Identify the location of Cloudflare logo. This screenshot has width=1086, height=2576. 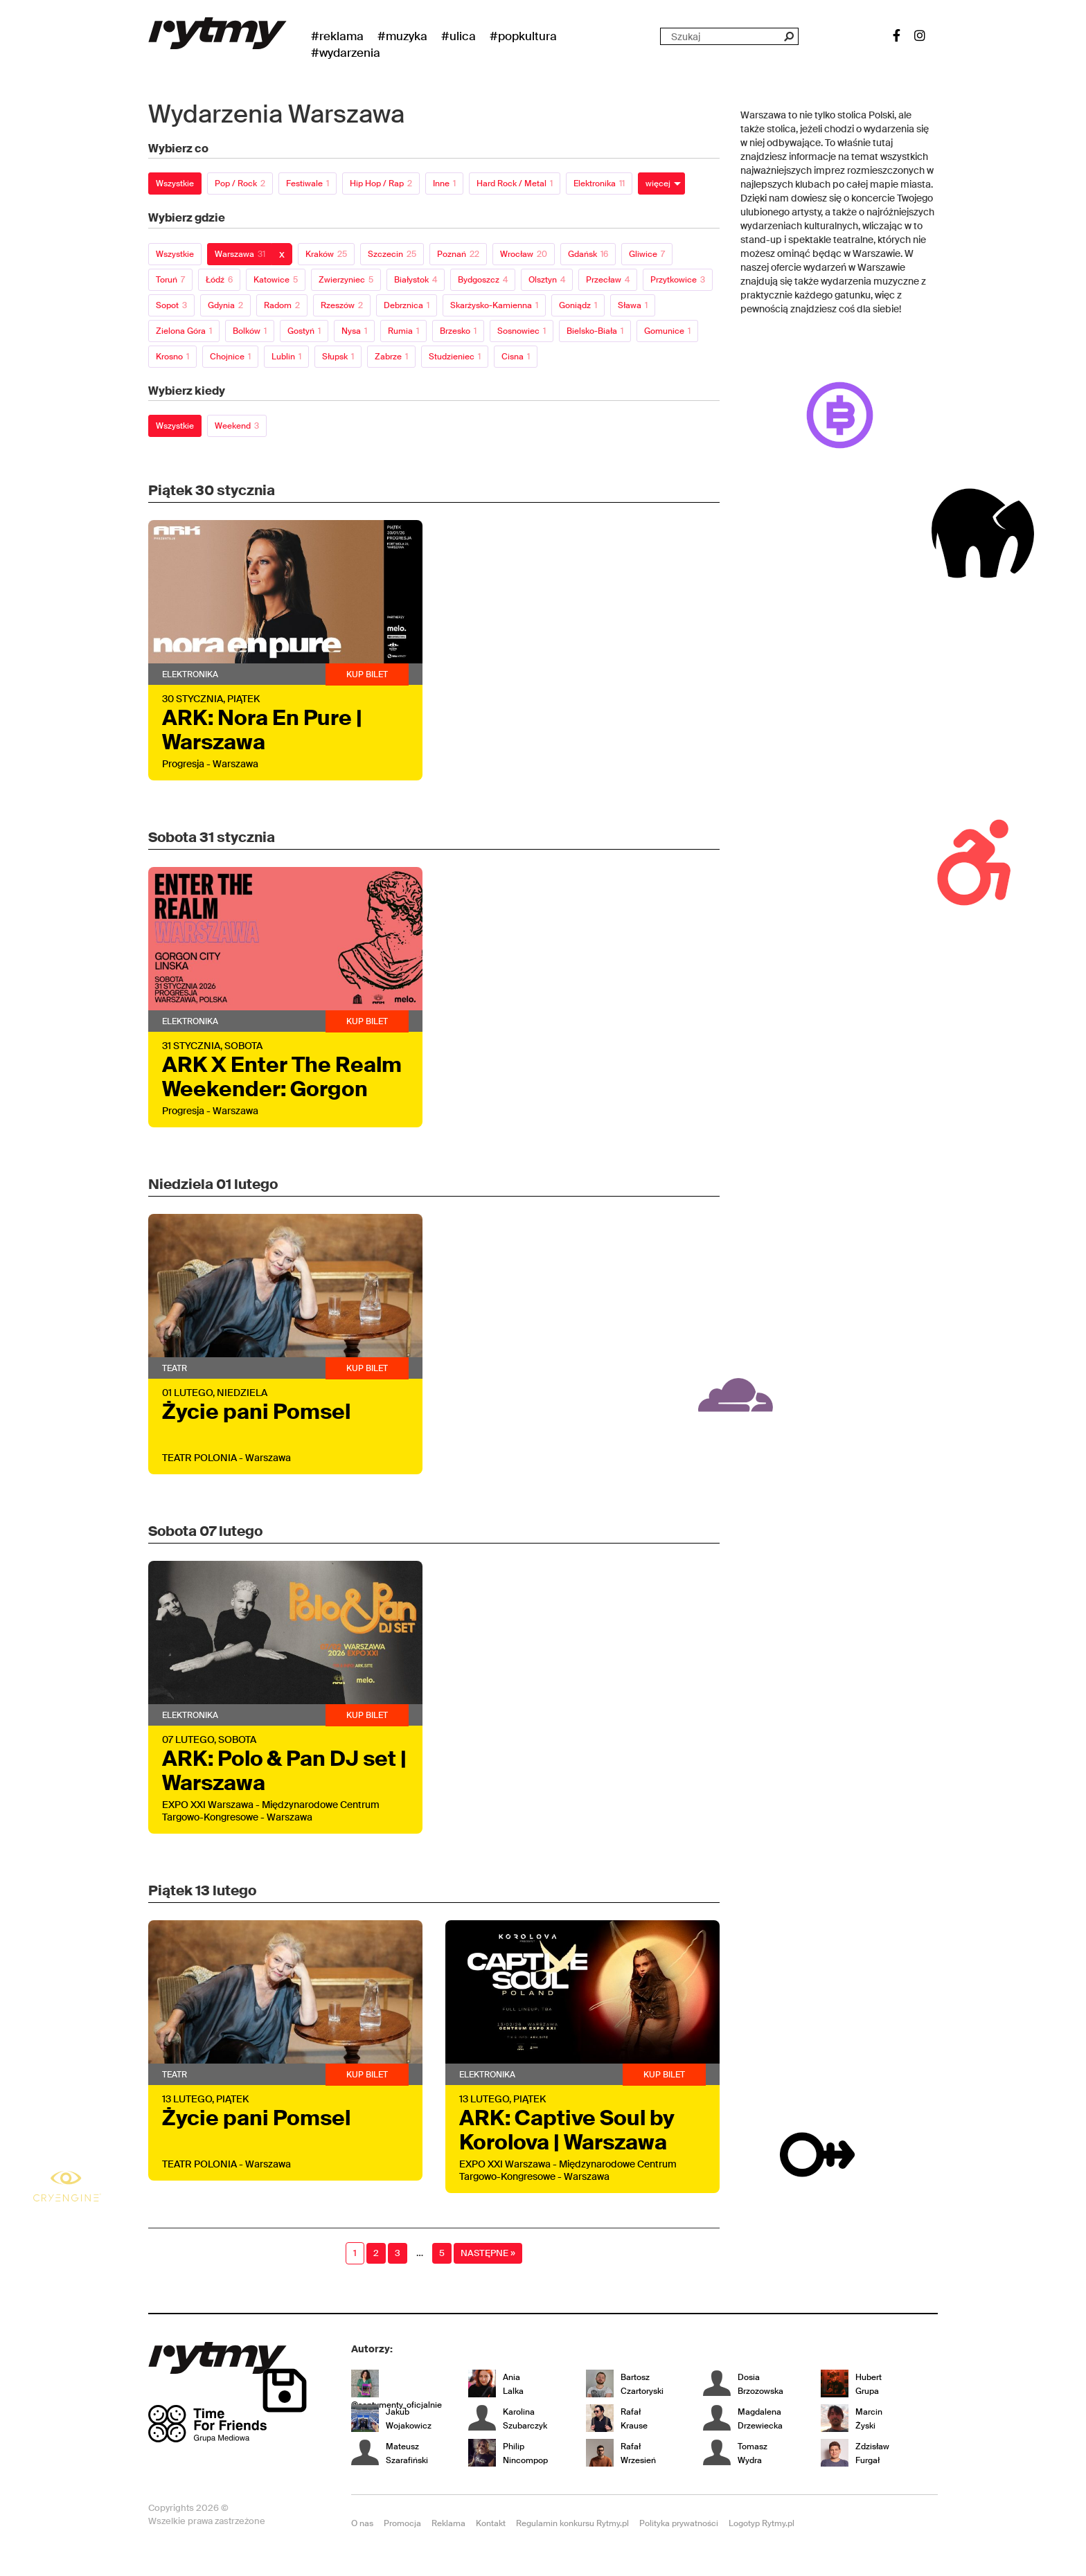
(736, 1397).